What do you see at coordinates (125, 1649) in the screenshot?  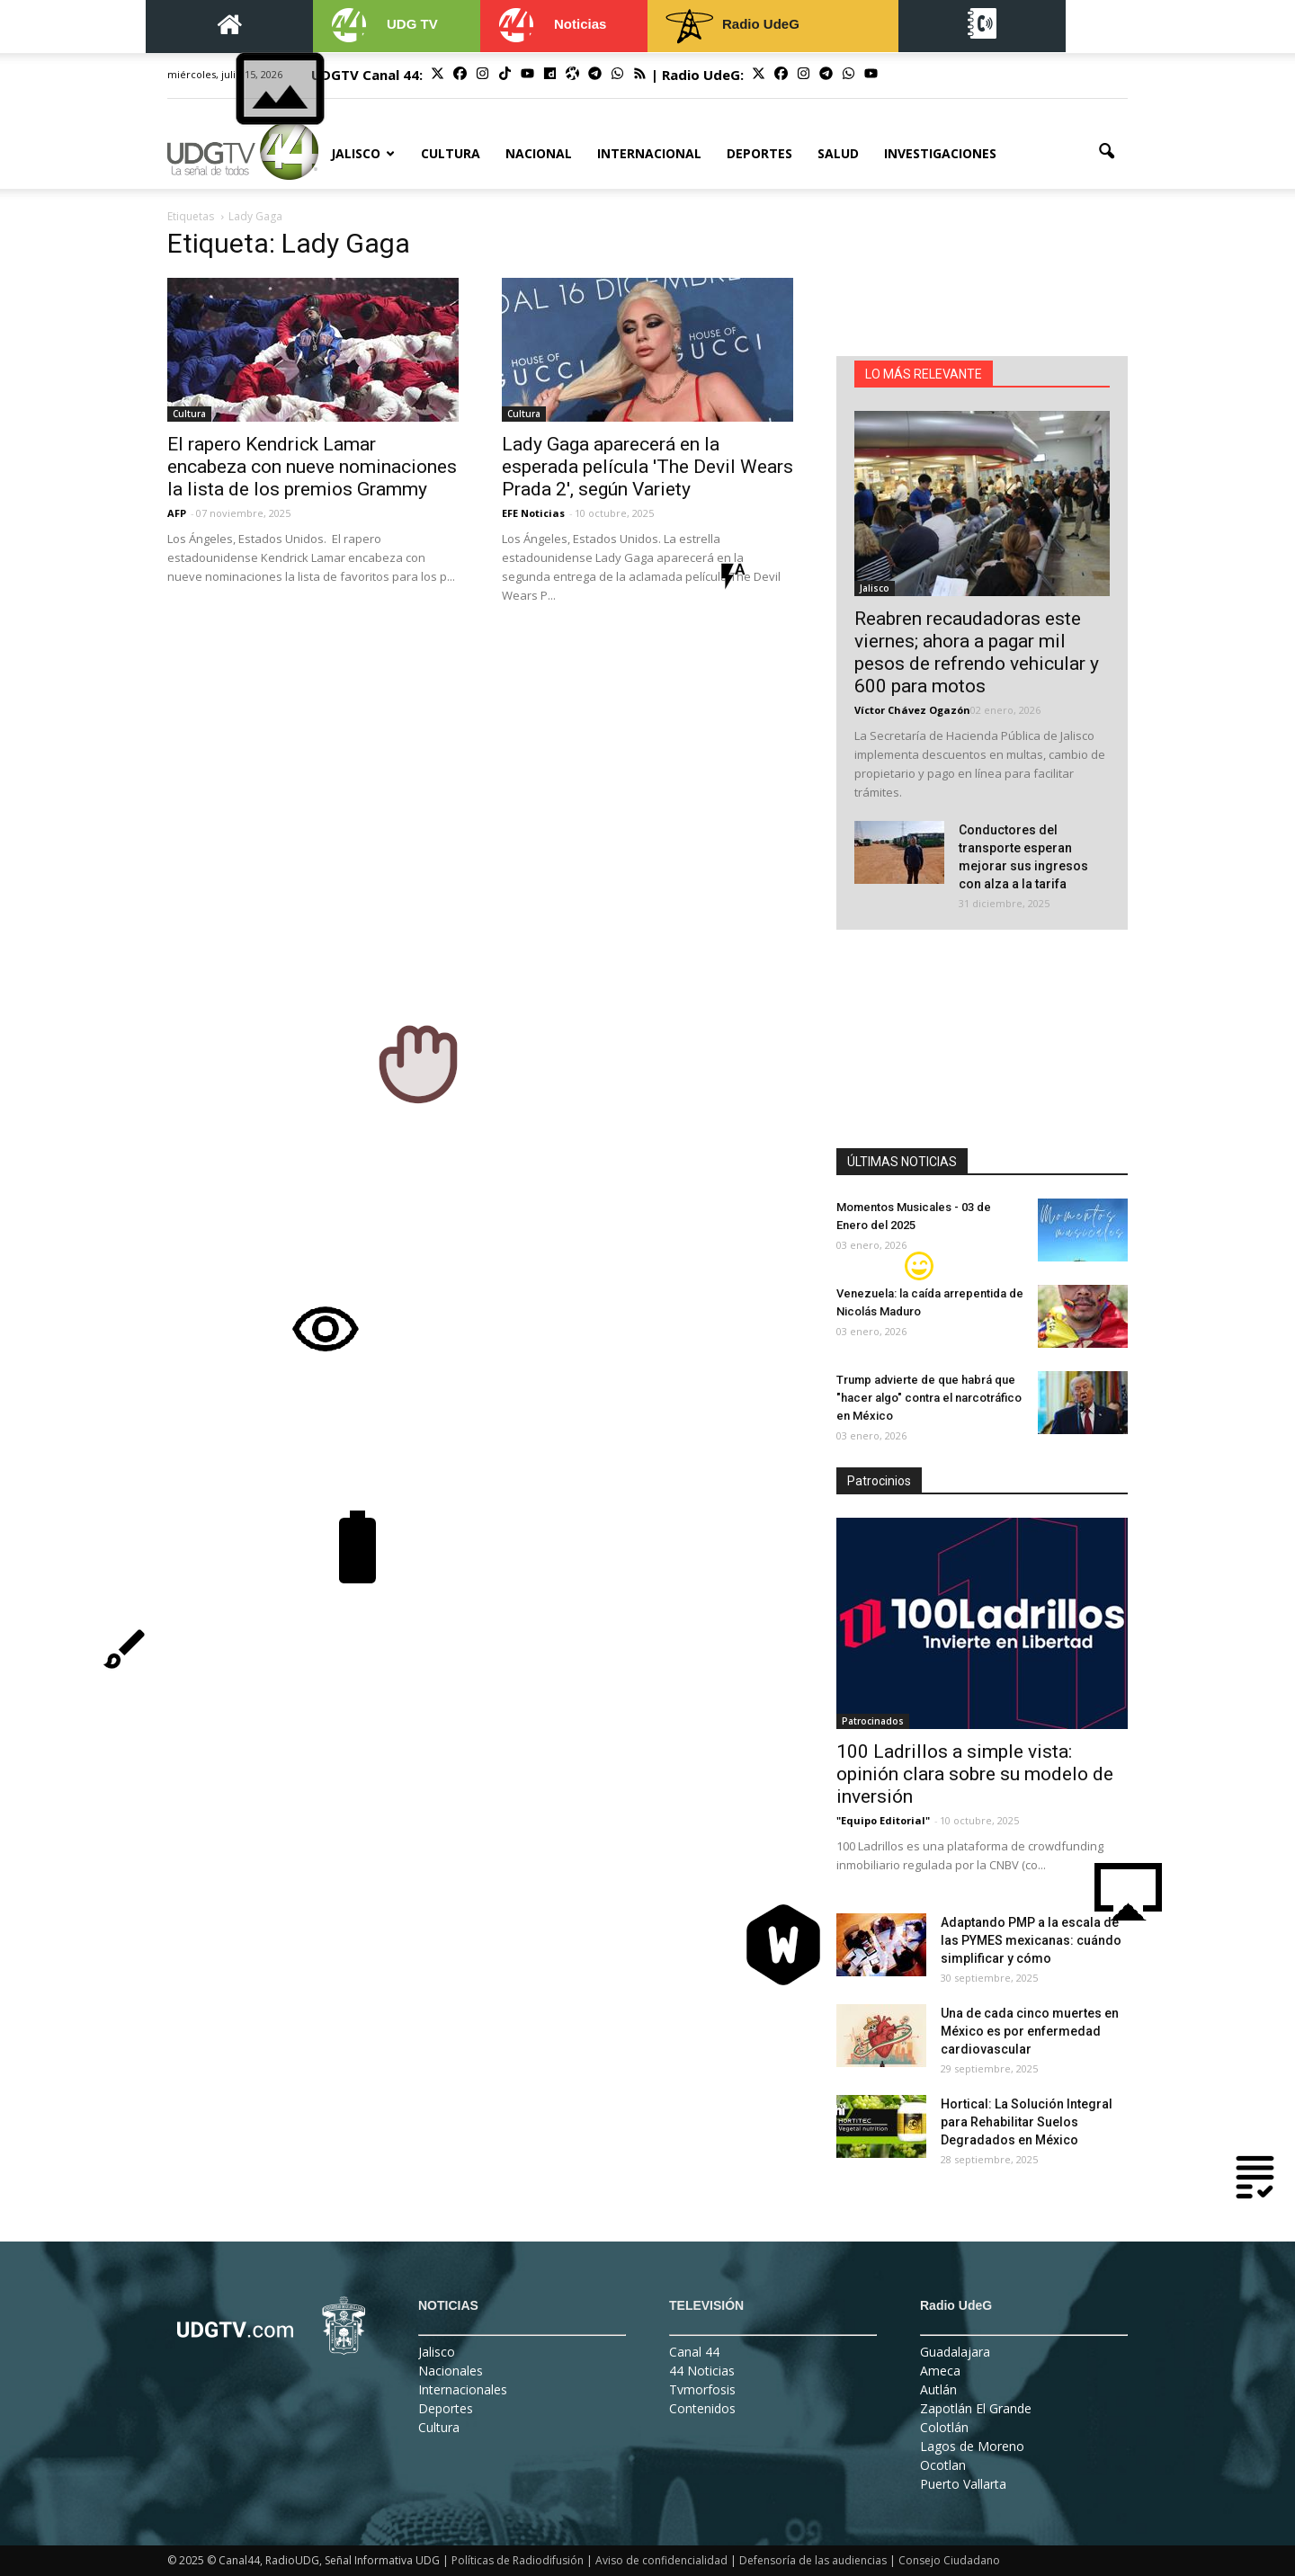 I see `access brush or painting tools` at bounding box center [125, 1649].